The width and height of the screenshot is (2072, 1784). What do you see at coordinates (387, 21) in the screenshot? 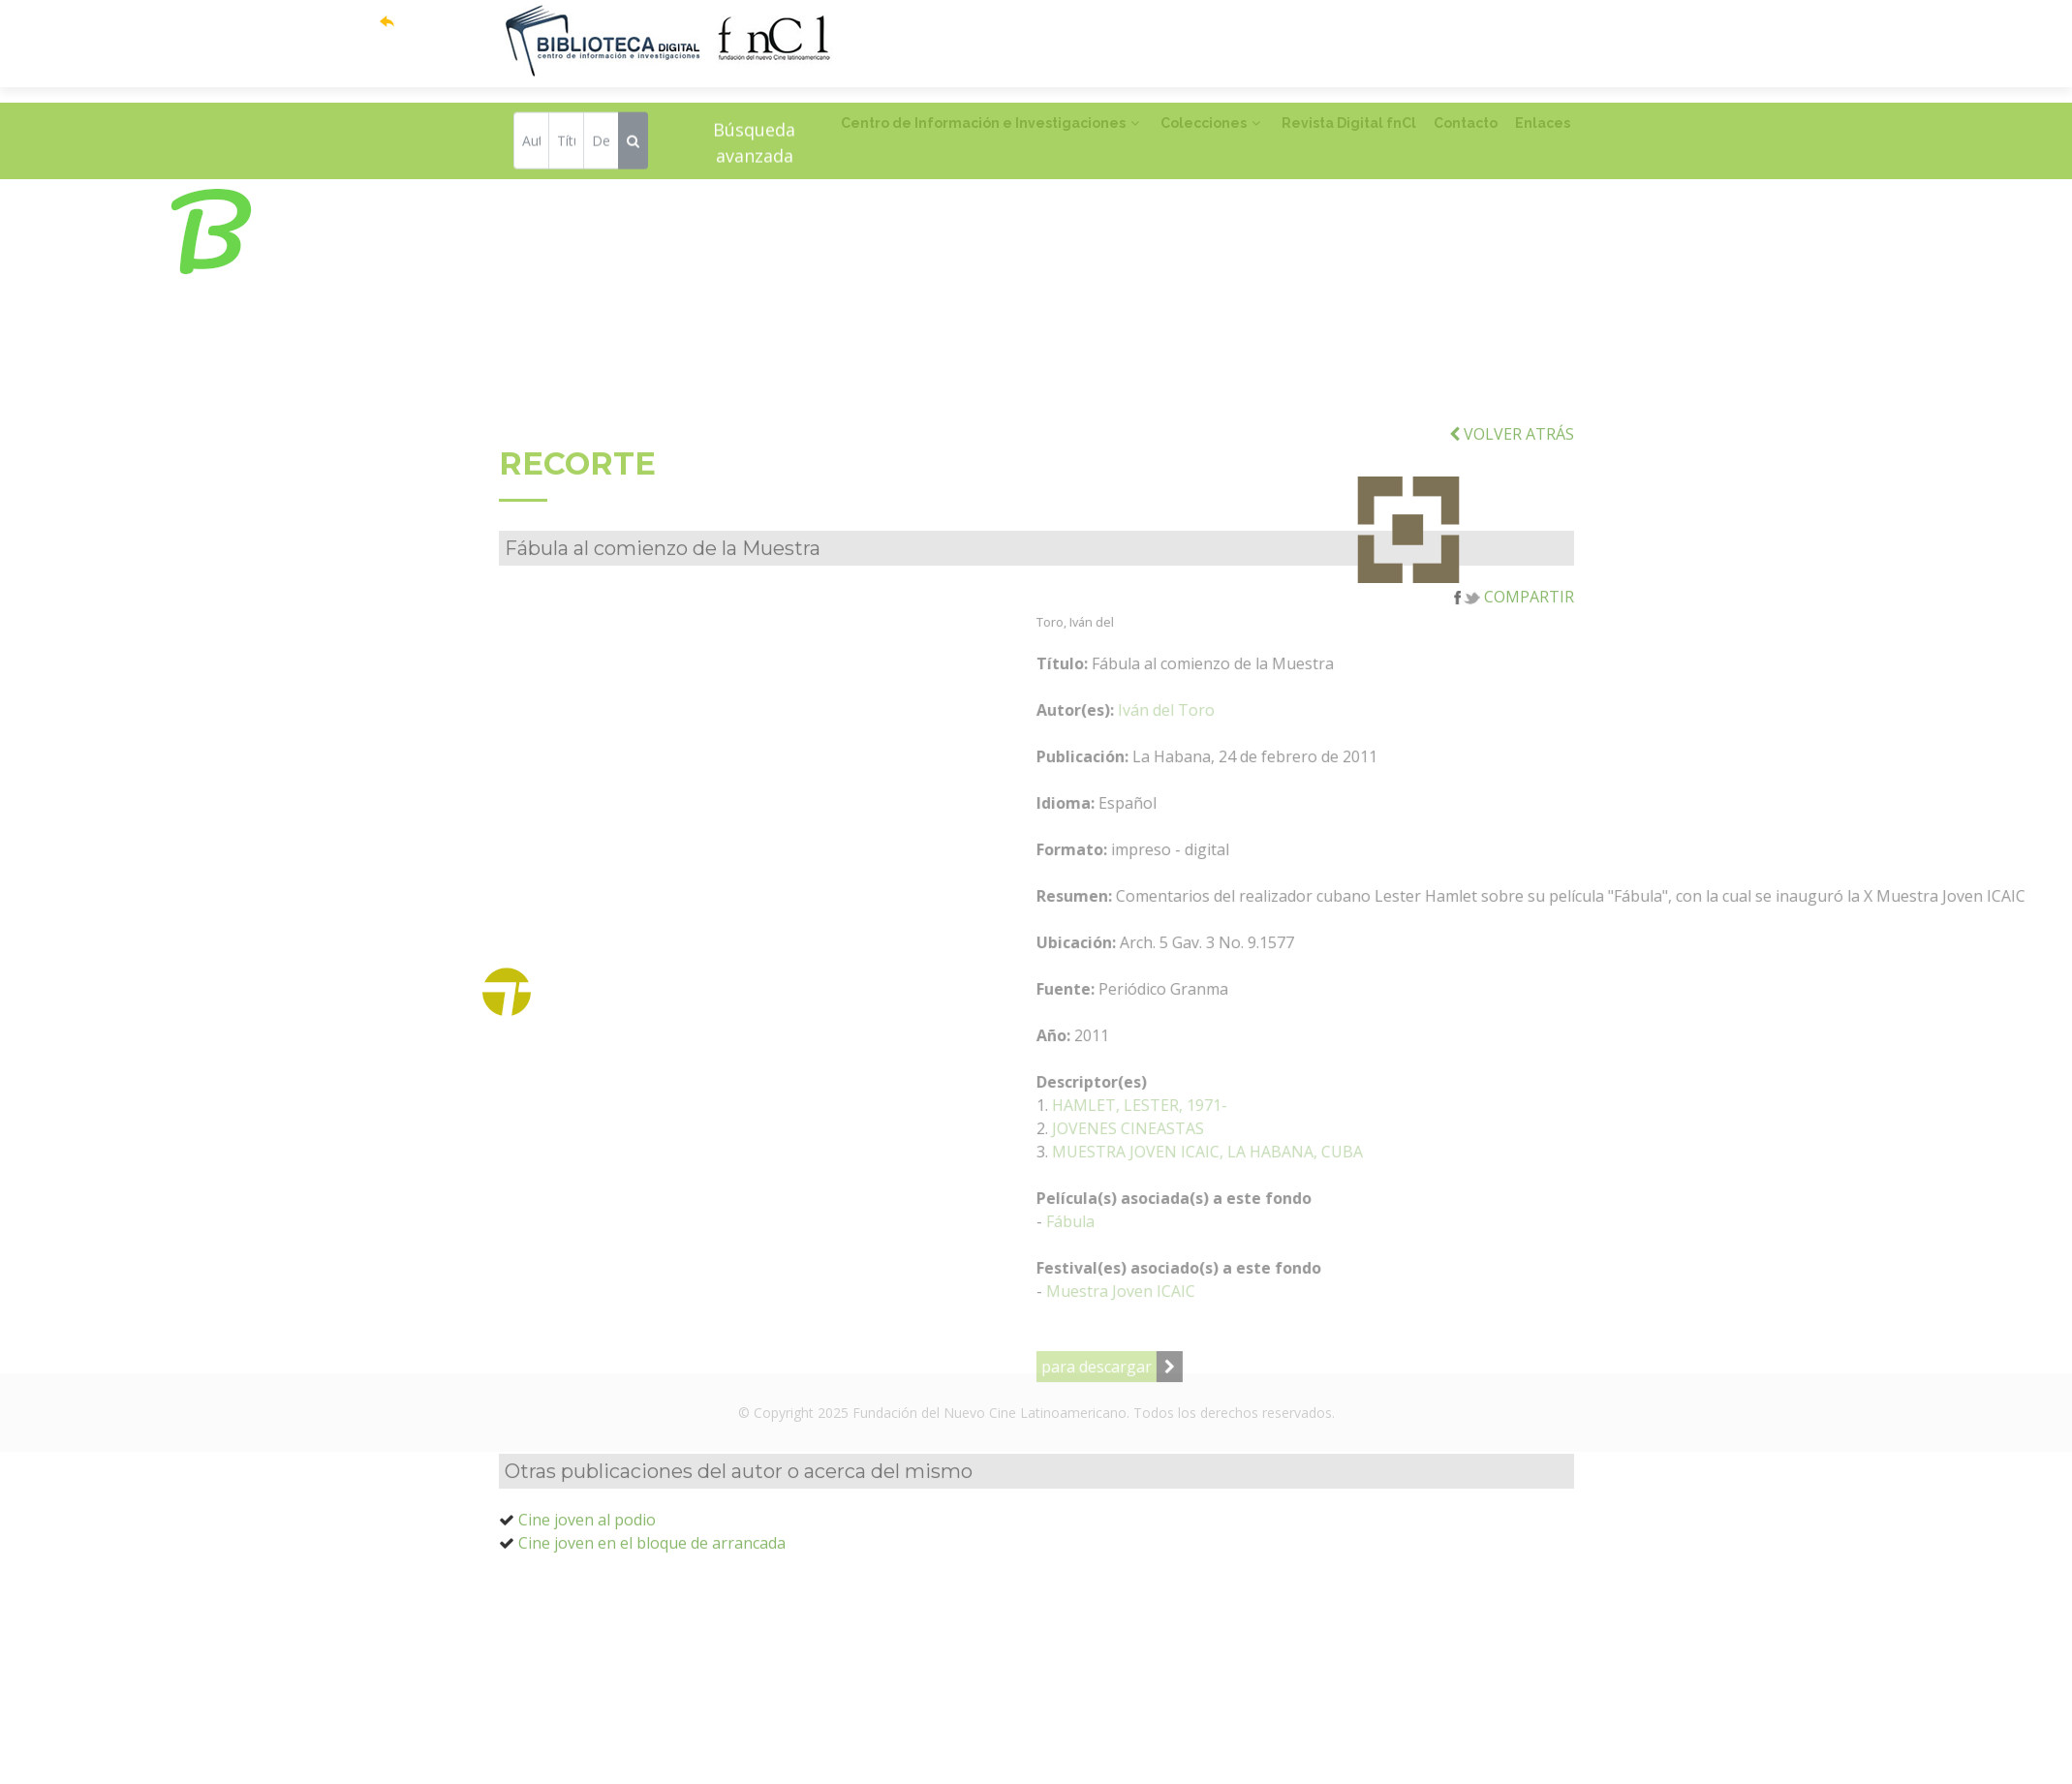
I see `reply to a message or email` at bounding box center [387, 21].